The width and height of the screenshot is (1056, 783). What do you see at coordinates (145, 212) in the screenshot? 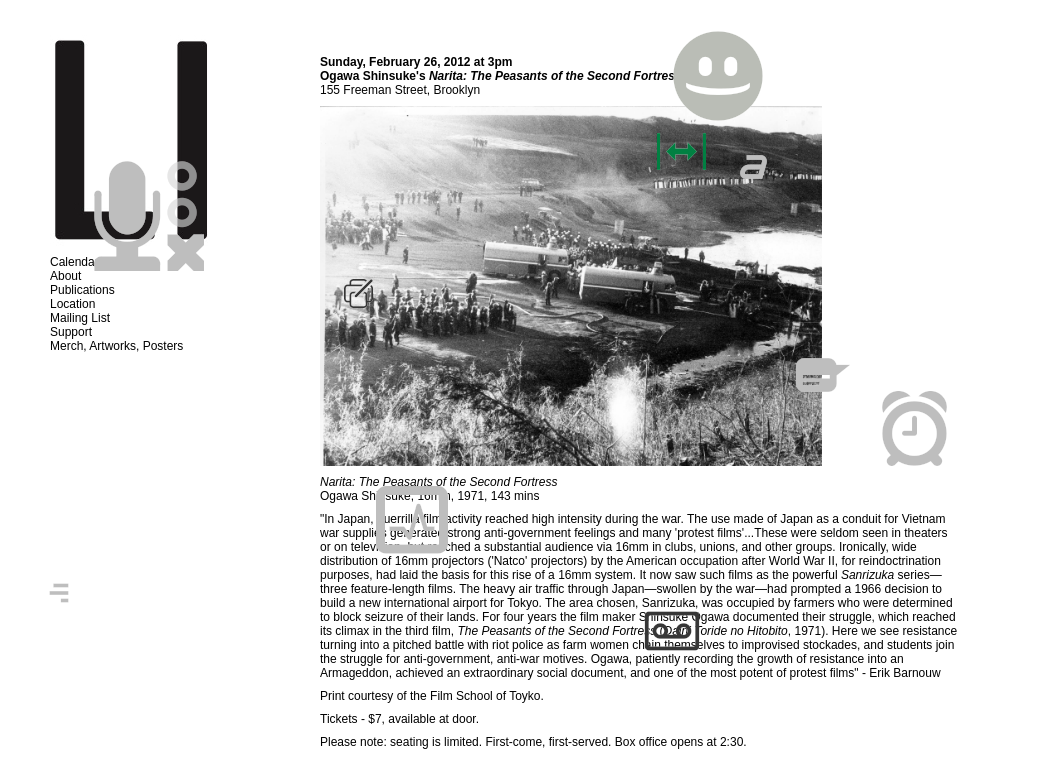
I see `microphone is muted` at bounding box center [145, 212].